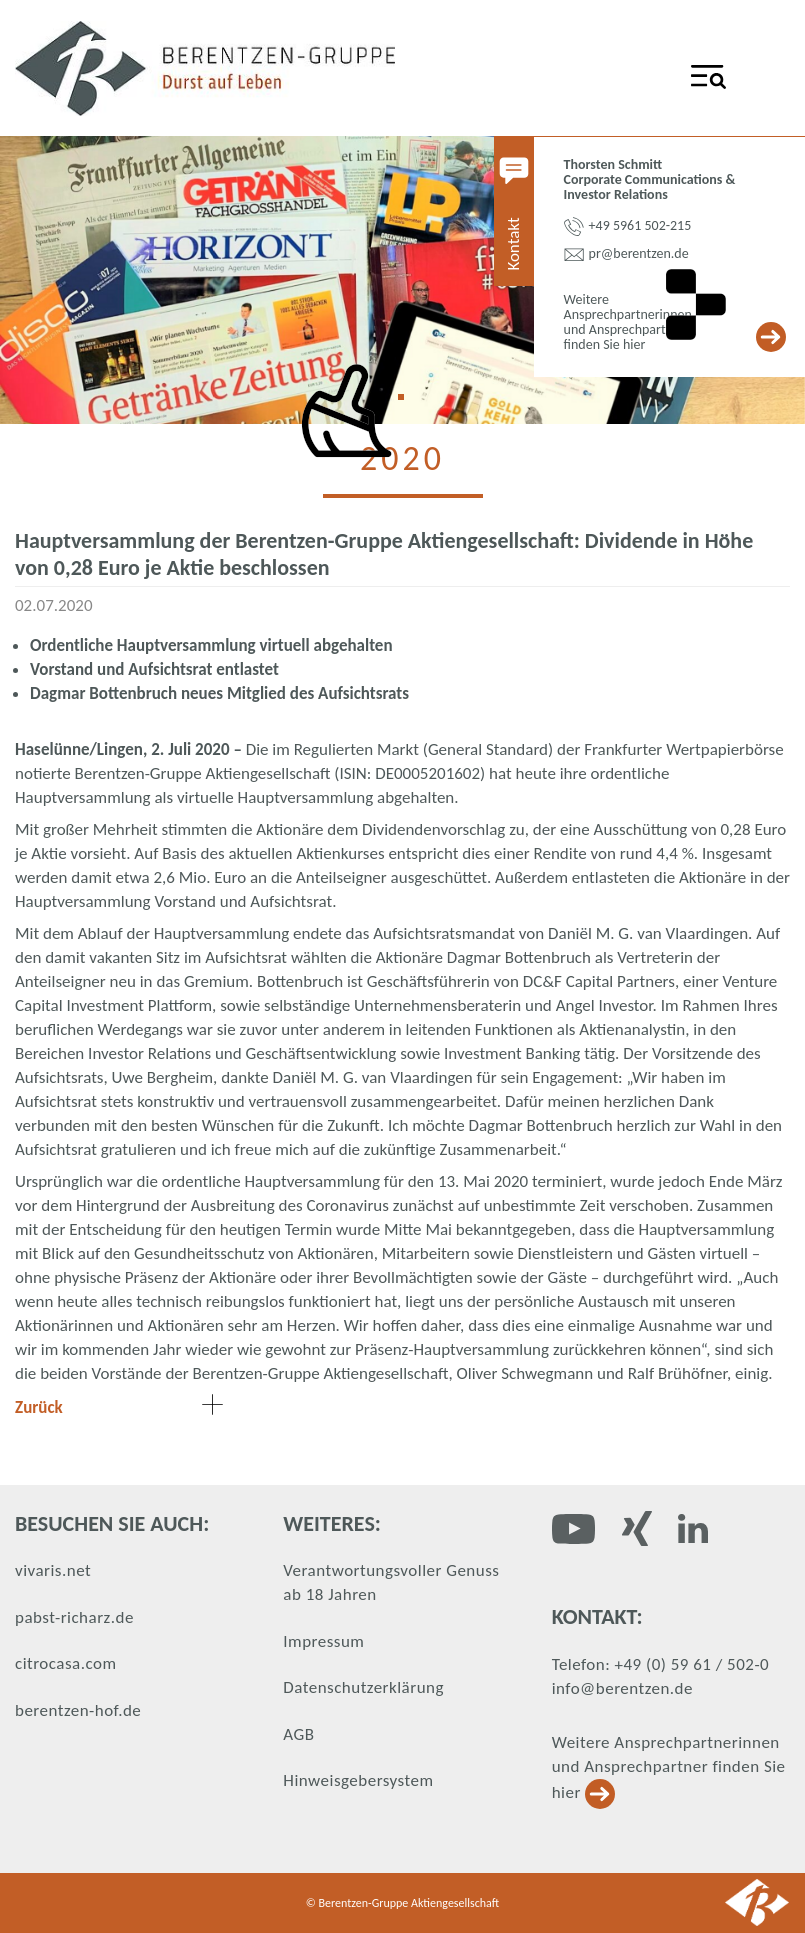 The image size is (805, 1933). Describe the element at coordinates (345, 414) in the screenshot. I see `clear or clean up items` at that location.